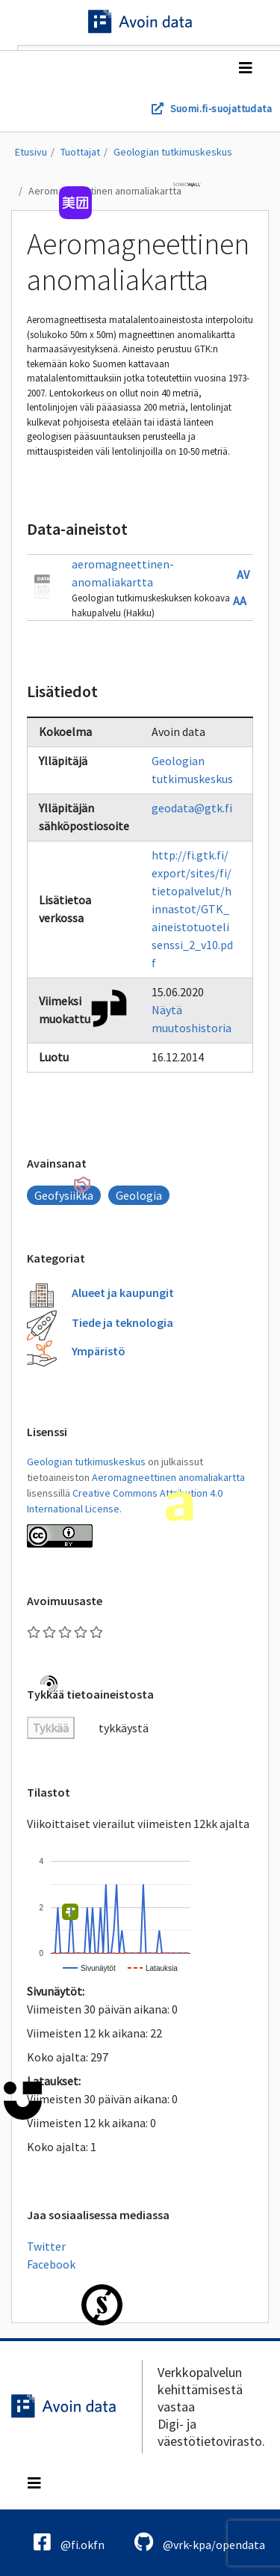 Image resolution: width=280 pixels, height=2576 pixels. I want to click on open the NiceHash cryptocurrency mining app, so click(22, 2100).